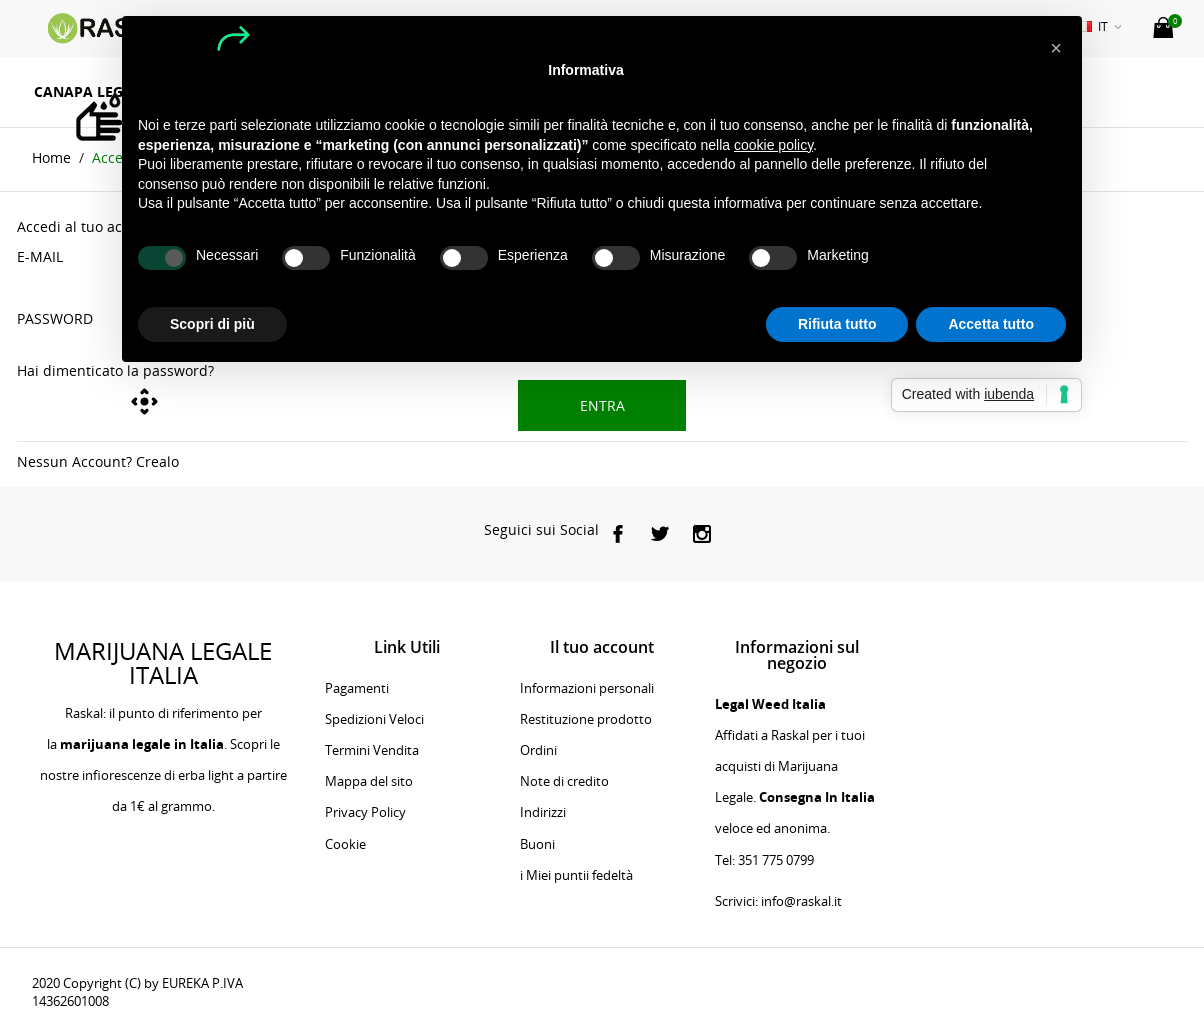 The height and width of the screenshot is (1036, 1204). Describe the element at coordinates (233, 38) in the screenshot. I see `share or forward content` at that location.